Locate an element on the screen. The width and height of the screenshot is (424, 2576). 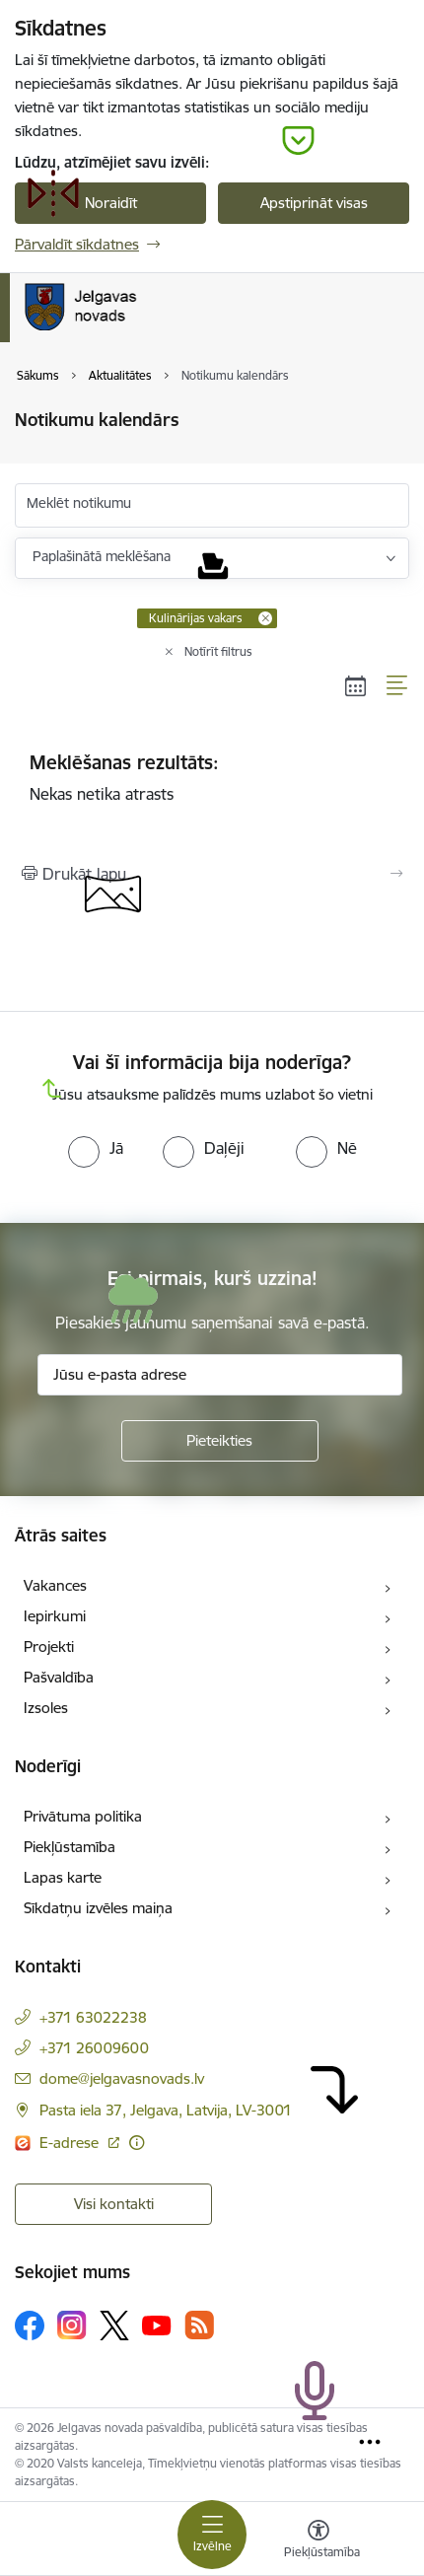
access tissue box or hygiene supplies is located at coordinates (213, 566).